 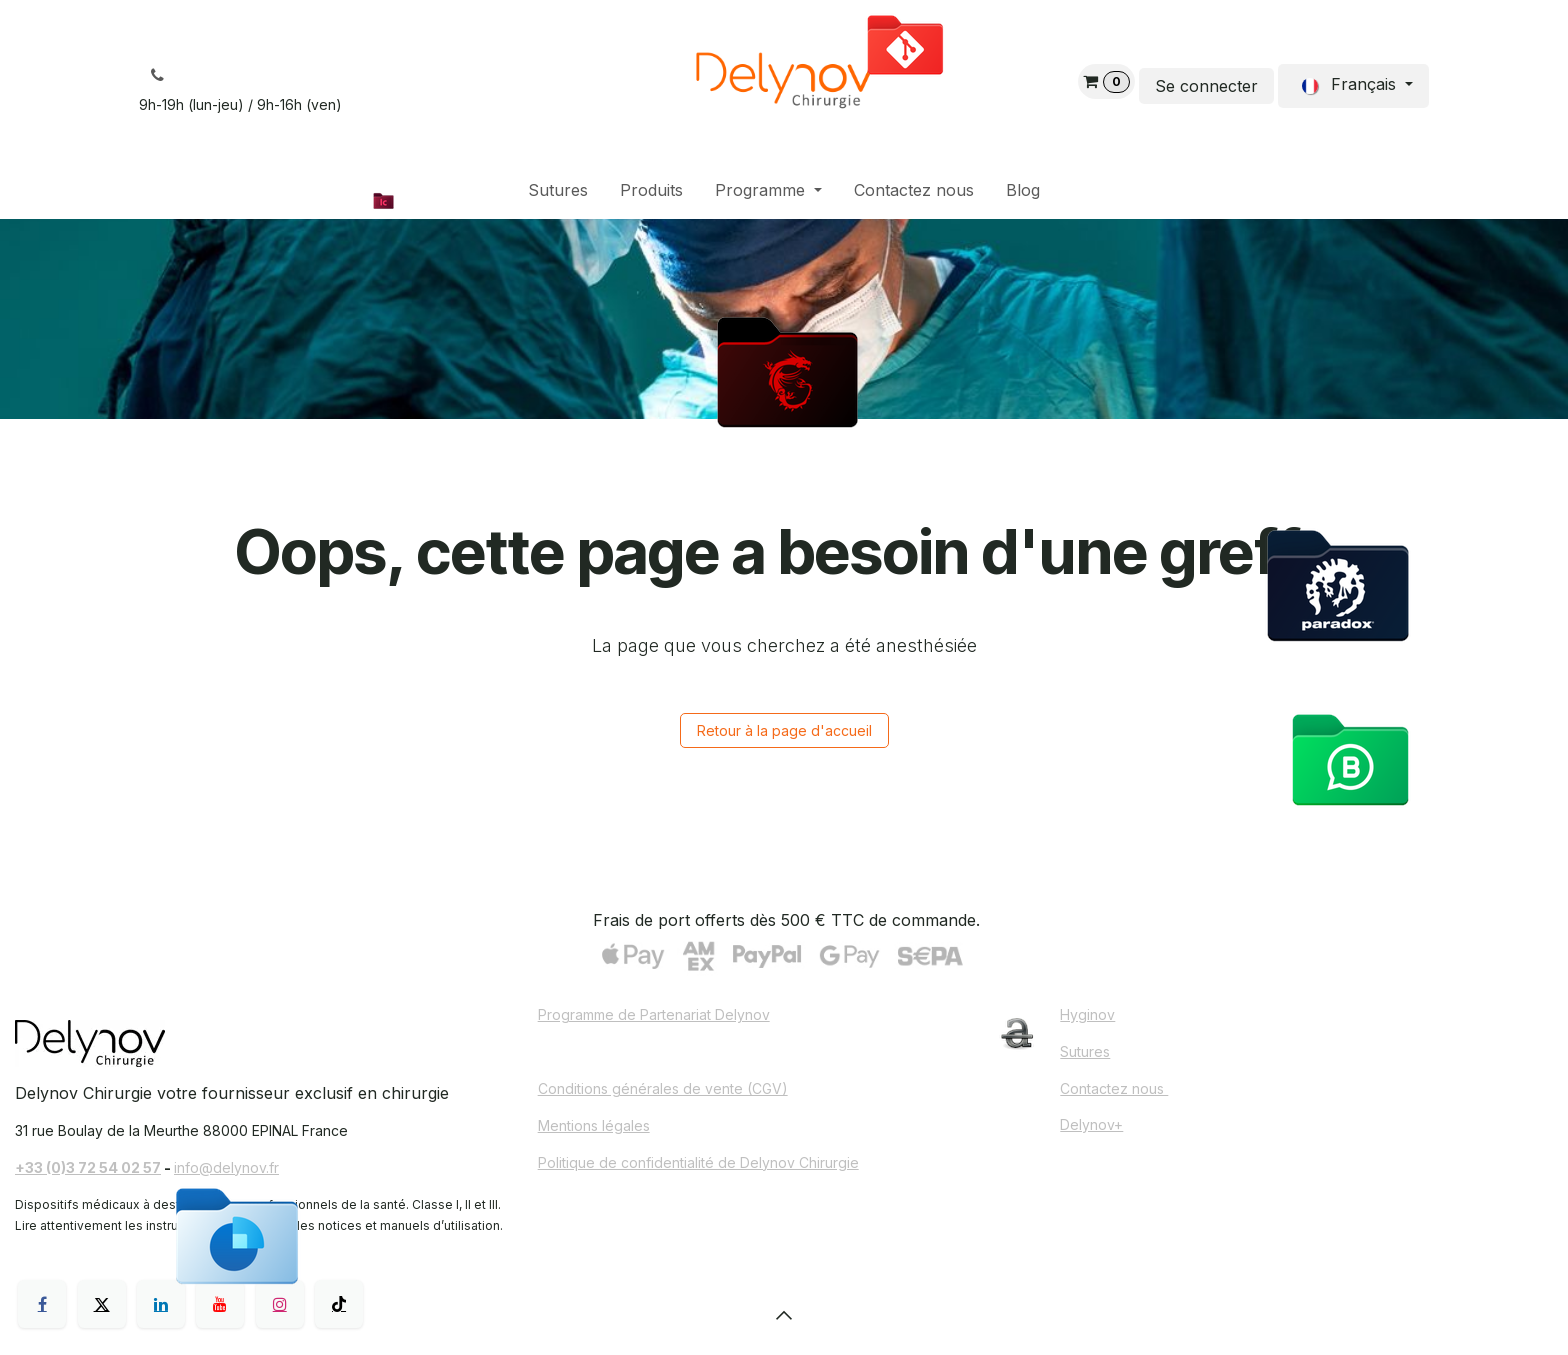 What do you see at coordinates (1350, 763) in the screenshot?
I see `folder containing whatsapp business files and data` at bounding box center [1350, 763].